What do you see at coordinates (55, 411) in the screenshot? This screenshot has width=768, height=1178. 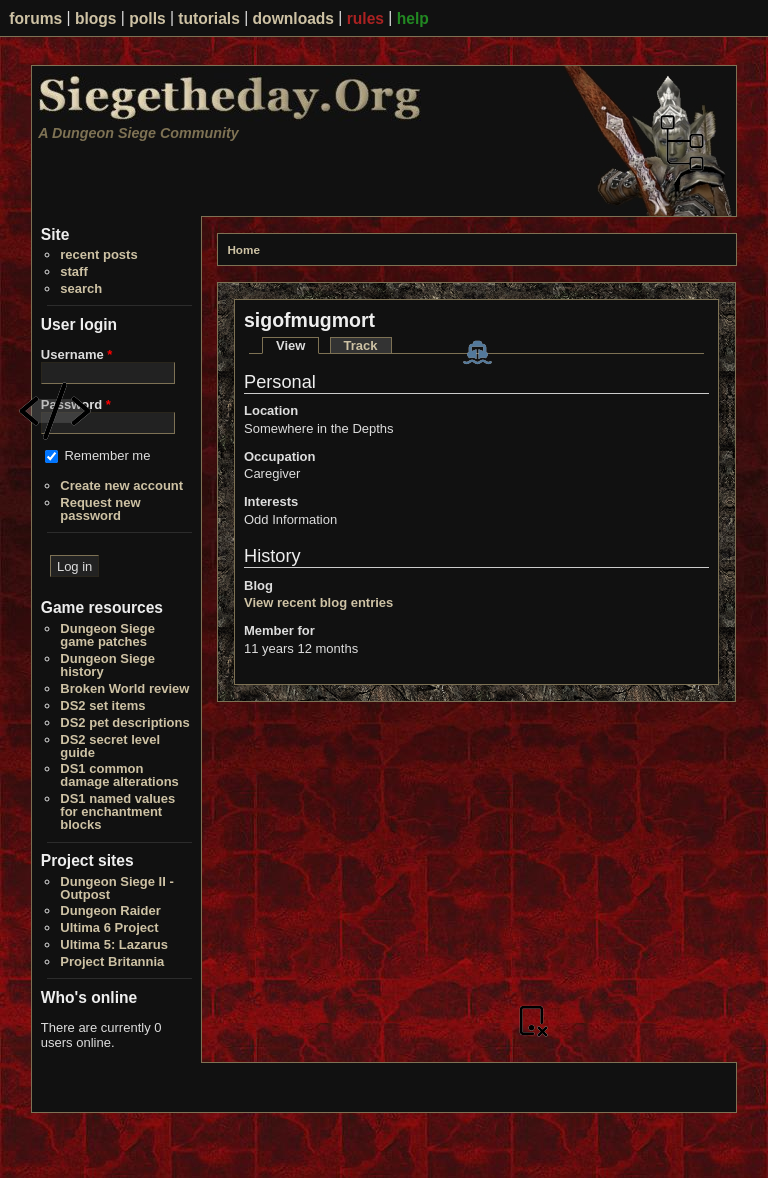 I see `view or edit source code` at bounding box center [55, 411].